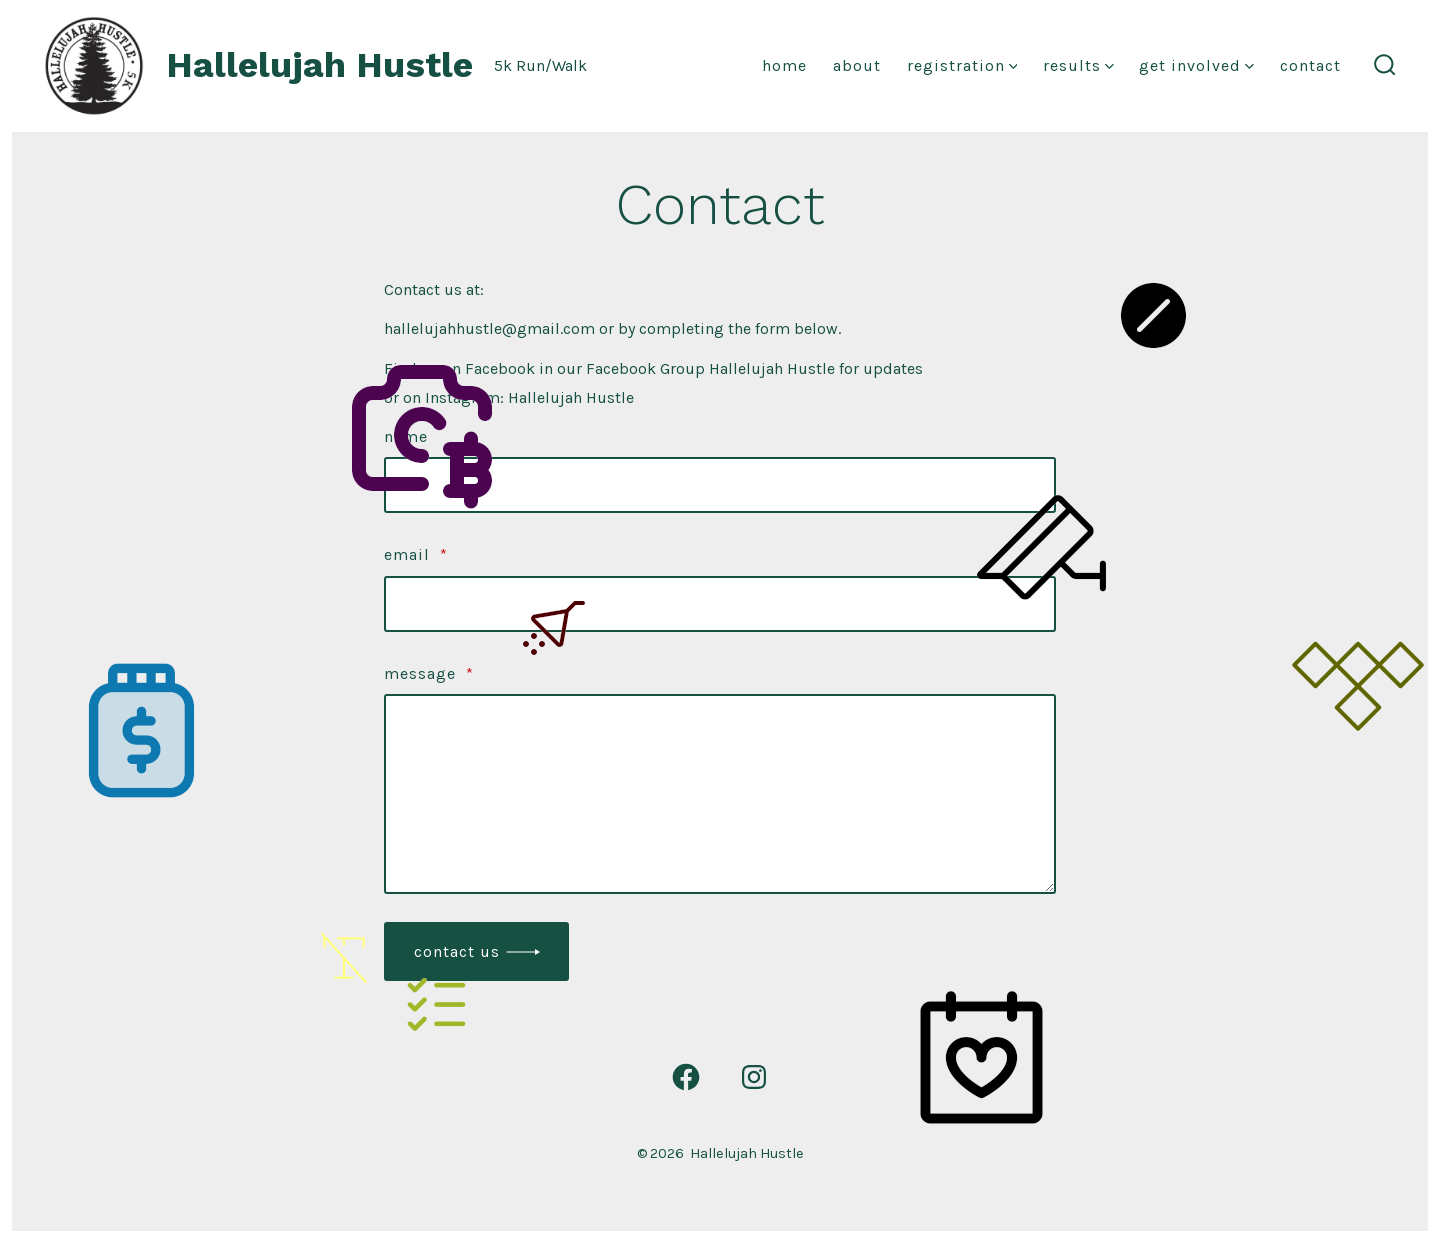  What do you see at coordinates (553, 625) in the screenshot?
I see `access bathroom or shower facilities` at bounding box center [553, 625].